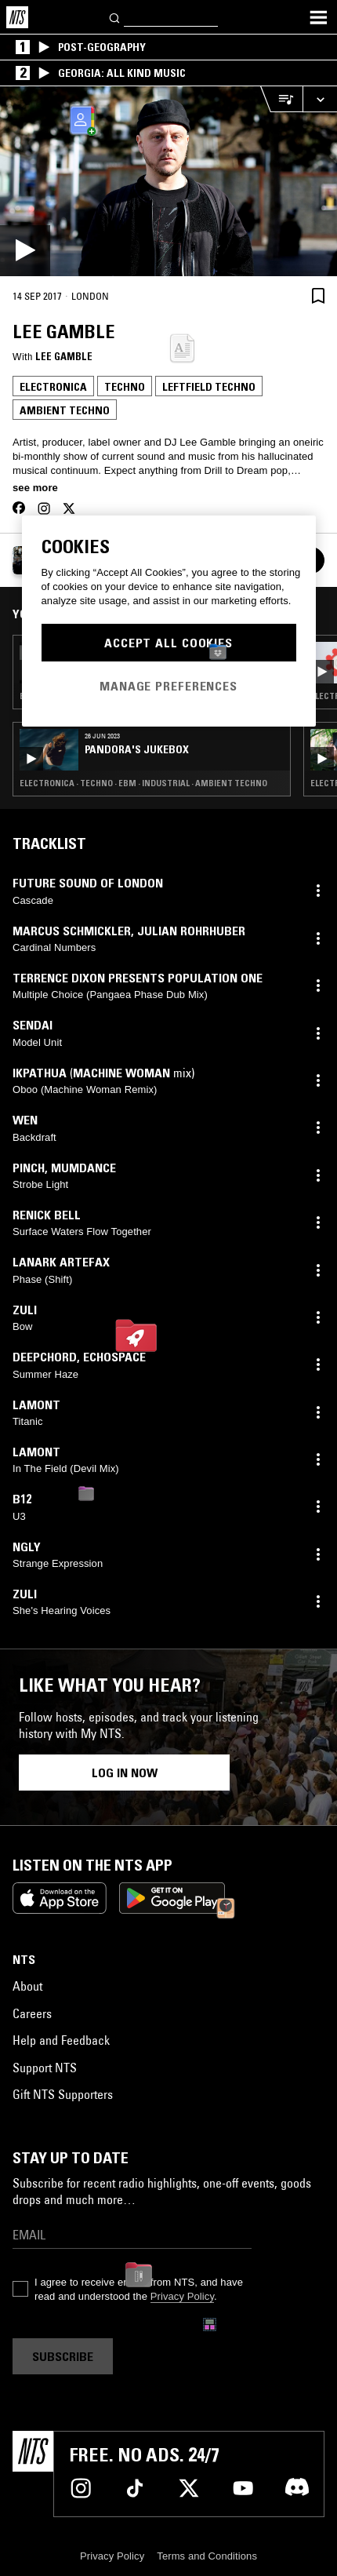  Describe the element at coordinates (82, 120) in the screenshot. I see `add a new contact to your address book` at that location.